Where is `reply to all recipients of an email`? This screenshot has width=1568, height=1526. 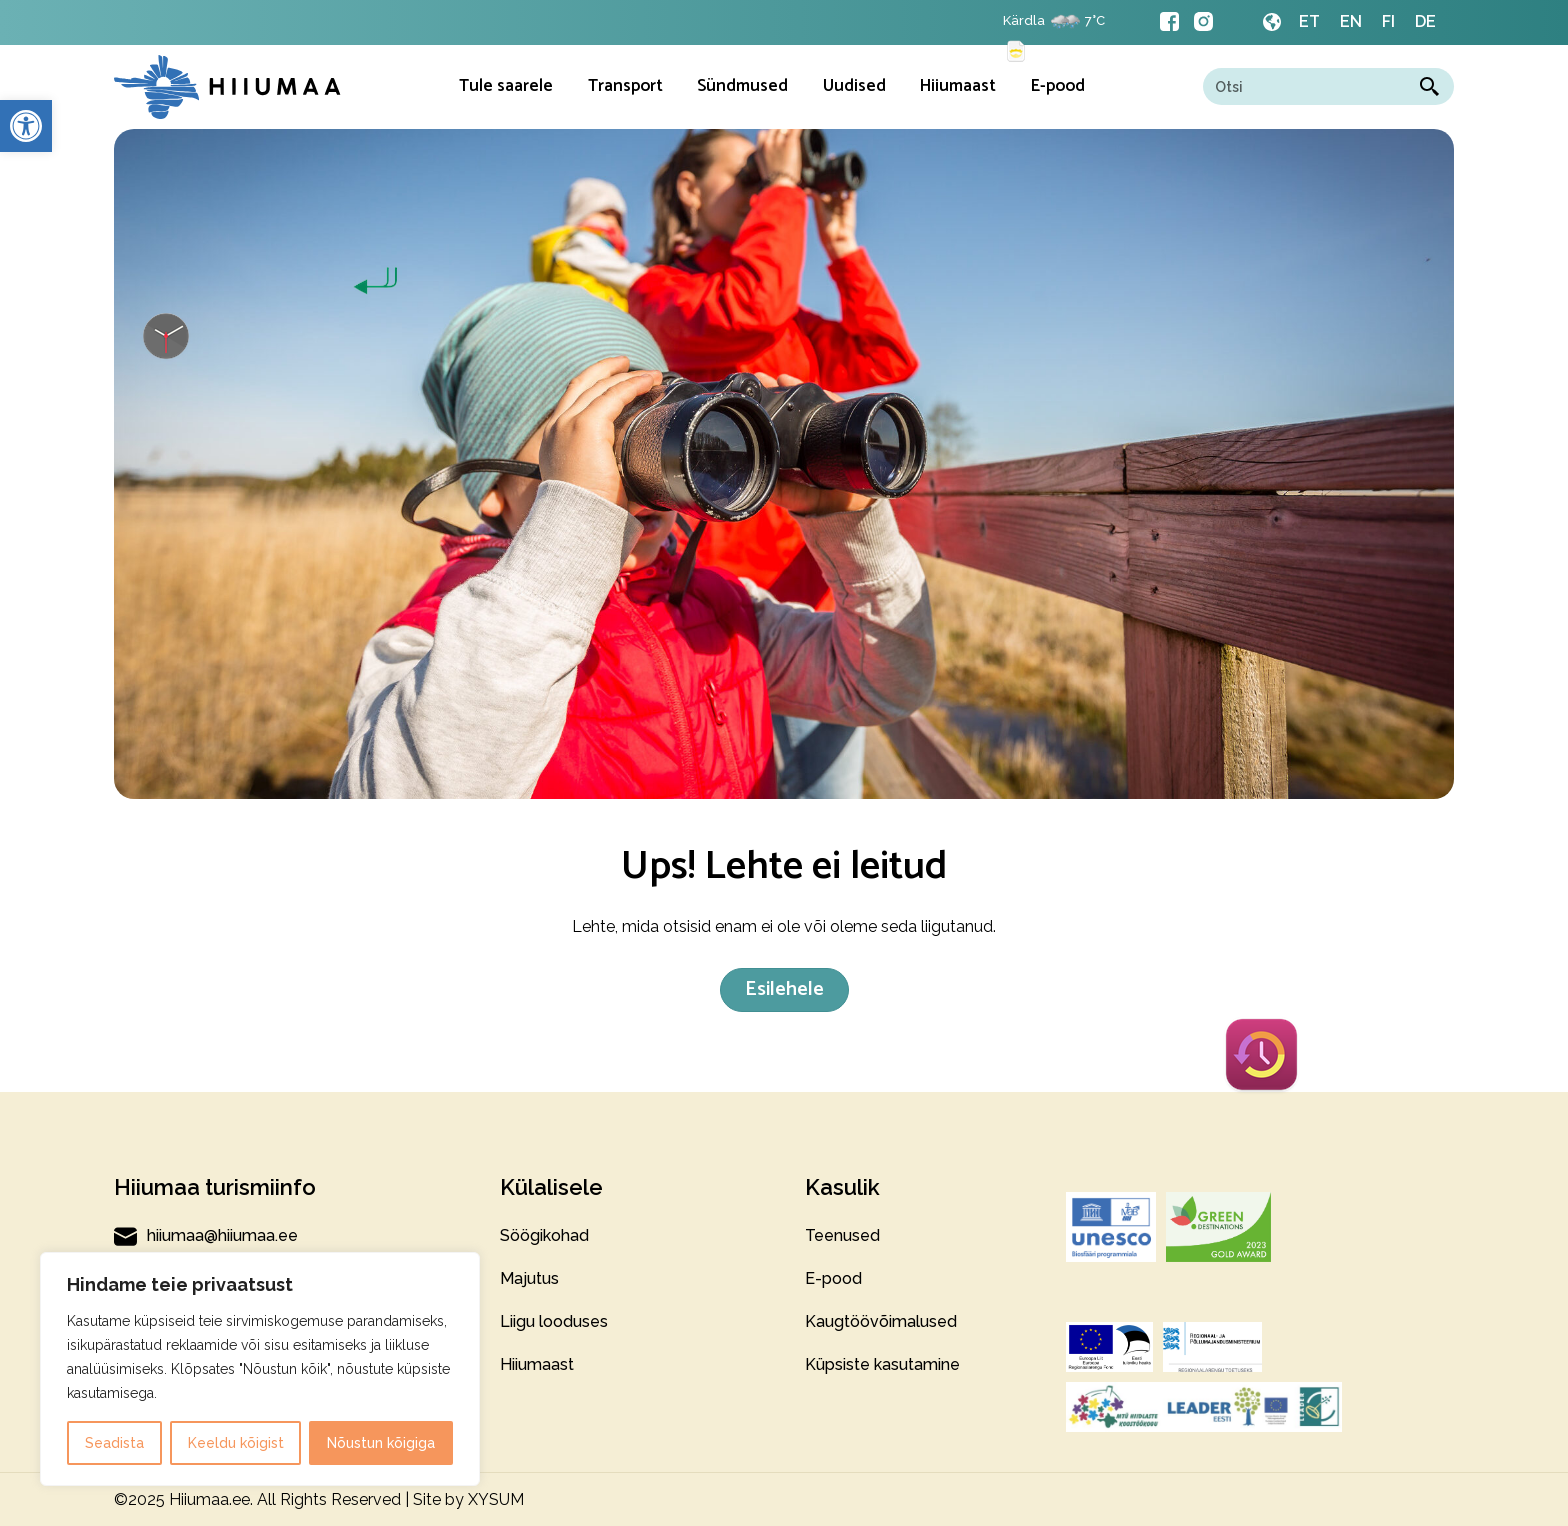
reply to all recipients of an email is located at coordinates (374, 277).